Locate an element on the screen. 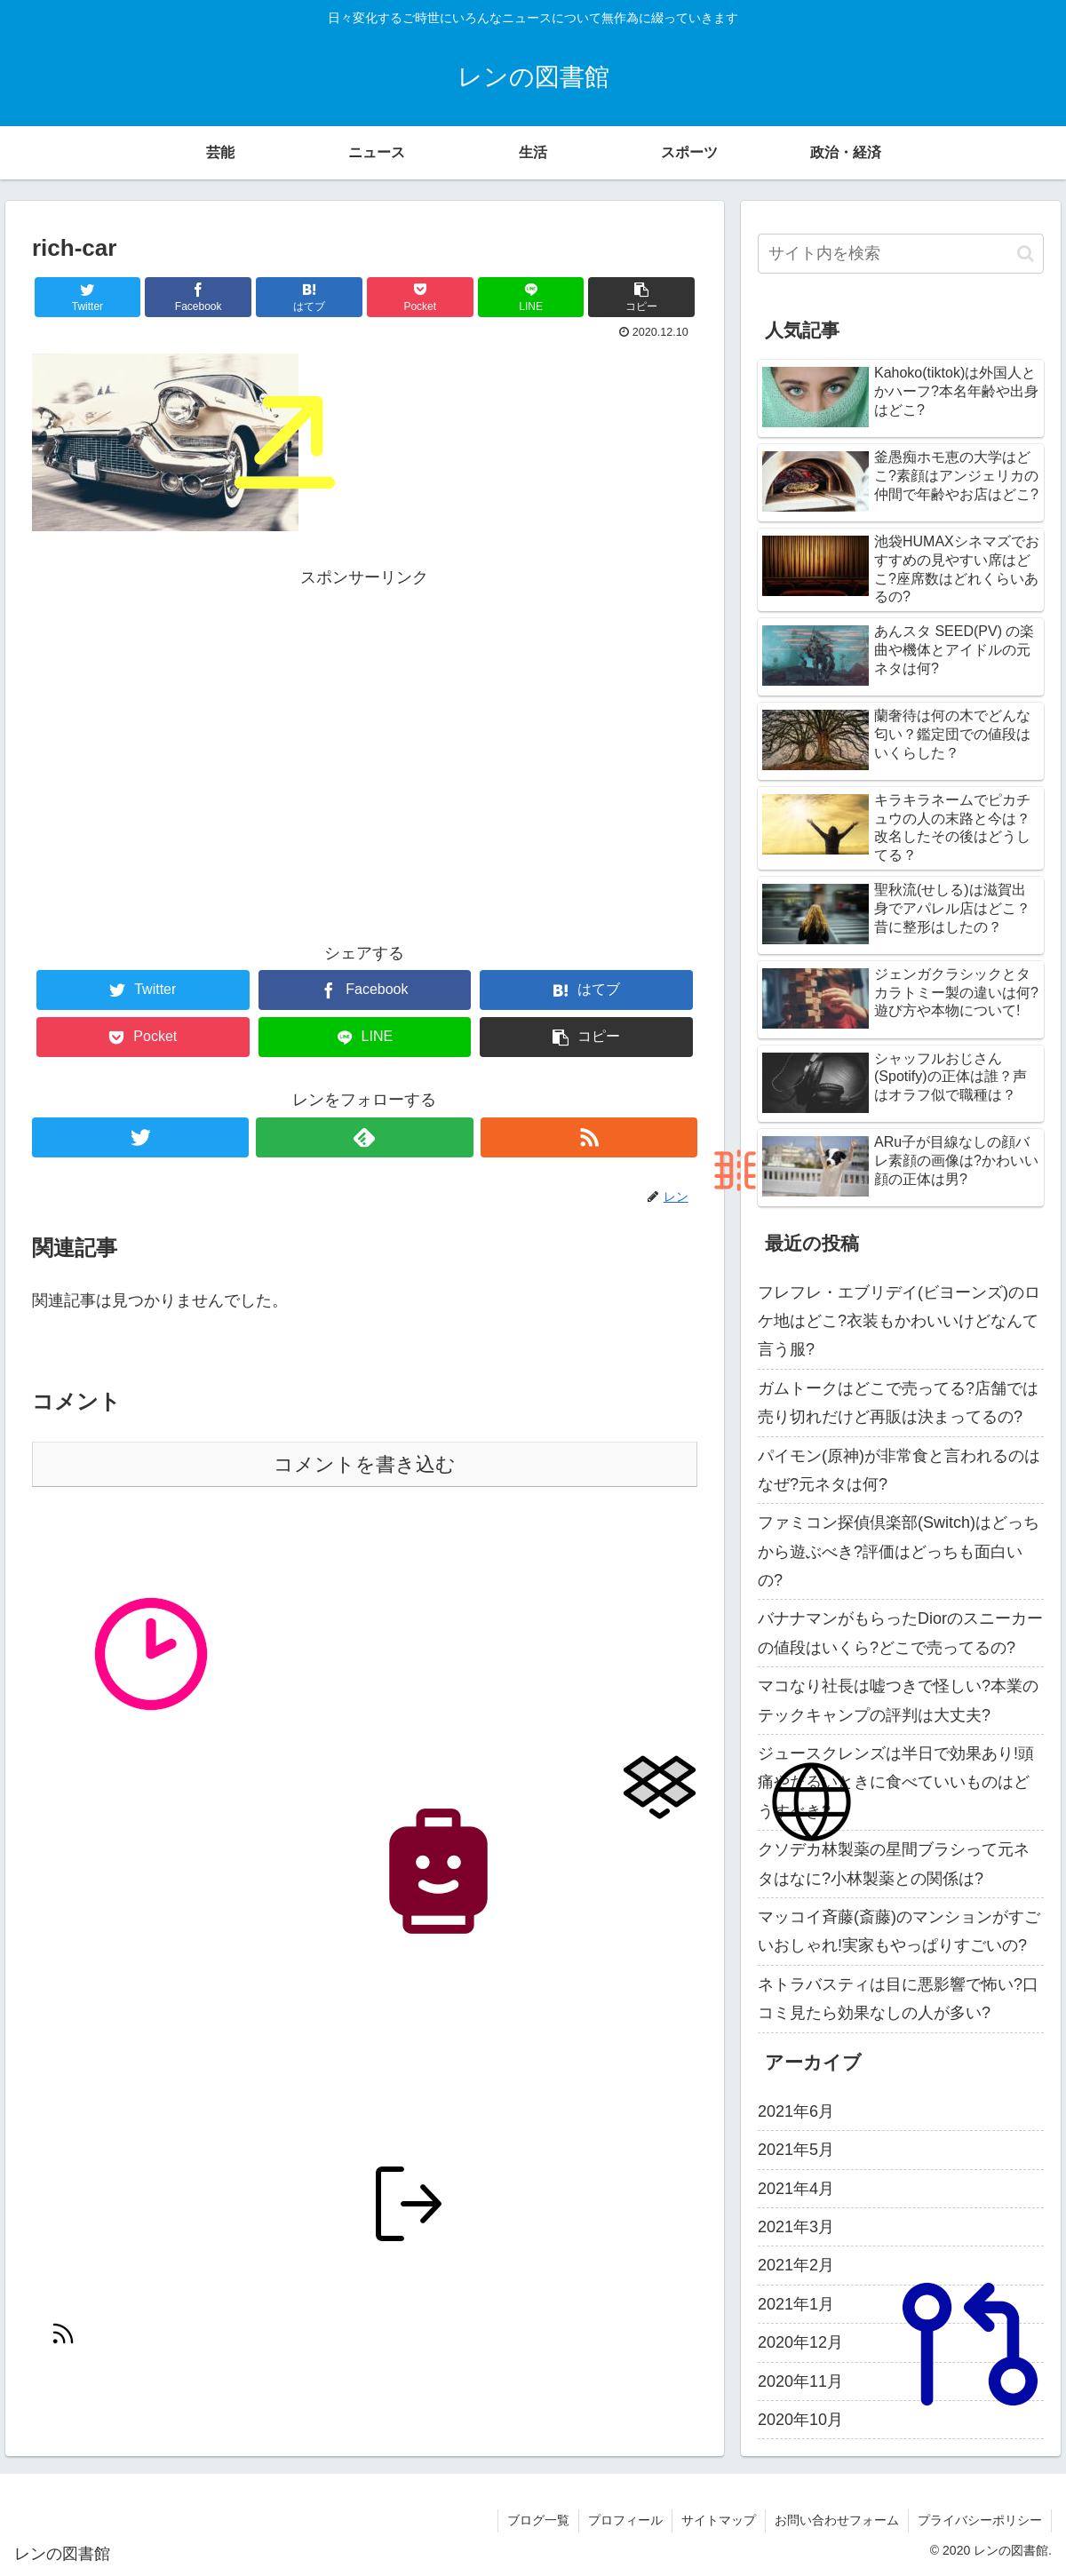 This screenshot has height=2576, width=1066. open link in new window or tab is located at coordinates (284, 438).